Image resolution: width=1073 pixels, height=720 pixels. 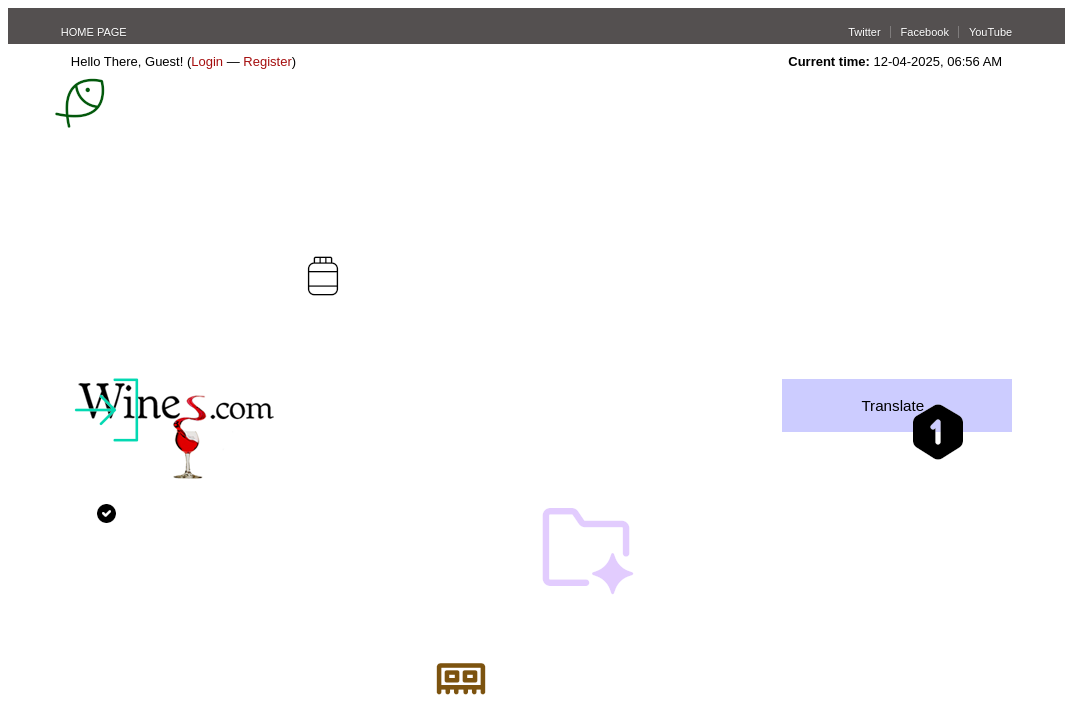 What do you see at coordinates (112, 410) in the screenshot?
I see `sign in to your account` at bounding box center [112, 410].